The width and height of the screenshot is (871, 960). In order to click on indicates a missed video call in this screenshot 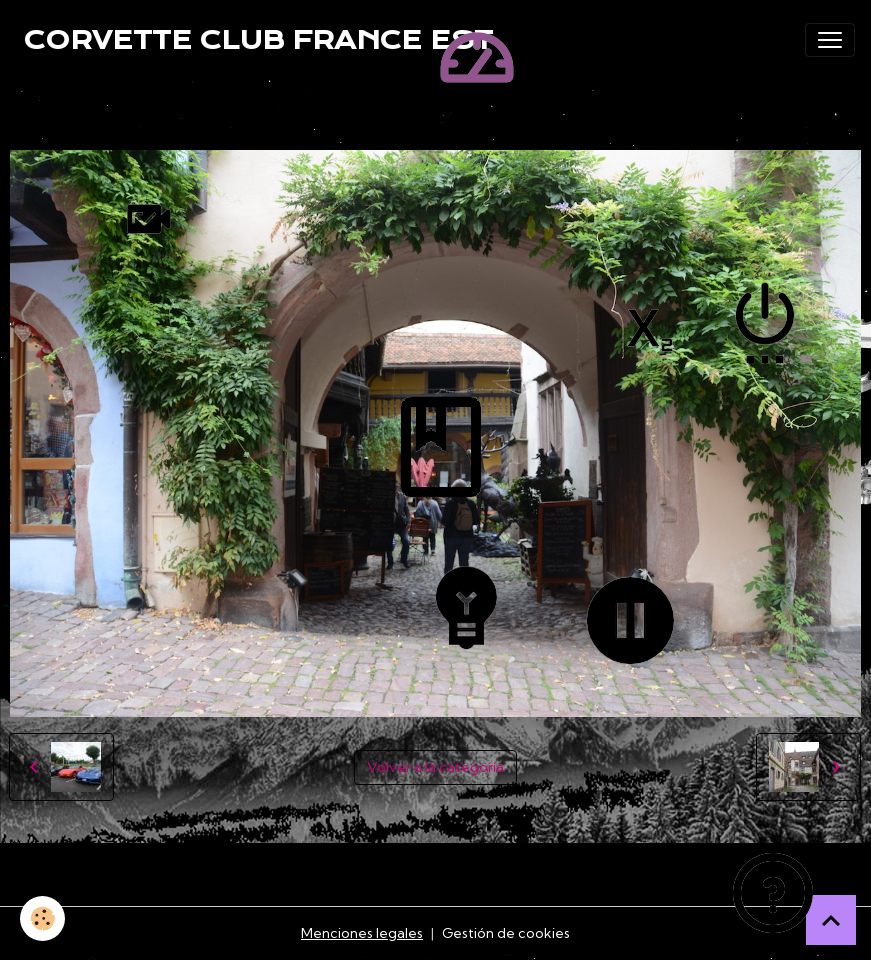, I will do `click(149, 219)`.